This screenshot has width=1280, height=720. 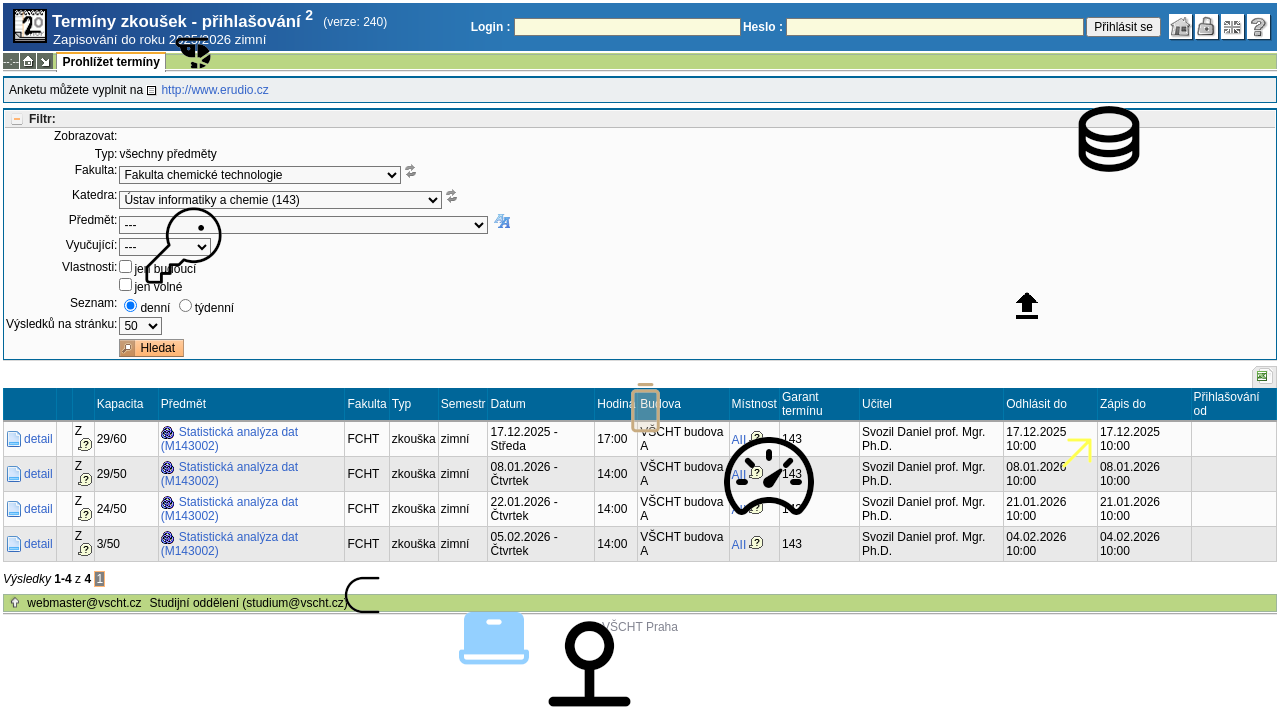 I want to click on indicates a proper subset relationship in mathematical notation, so click(x=363, y=595).